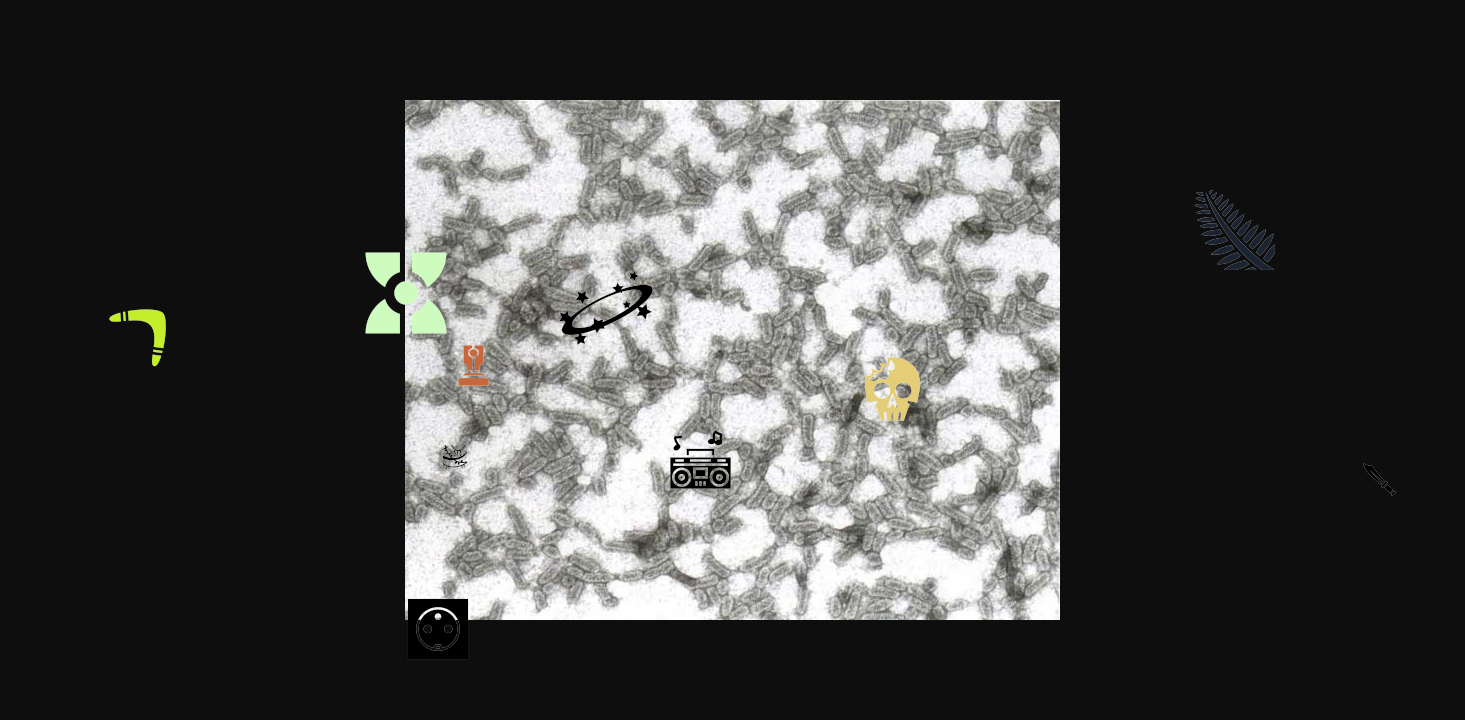  Describe the element at coordinates (891, 389) in the screenshot. I see `indicates a defeated enemy or death state` at that location.